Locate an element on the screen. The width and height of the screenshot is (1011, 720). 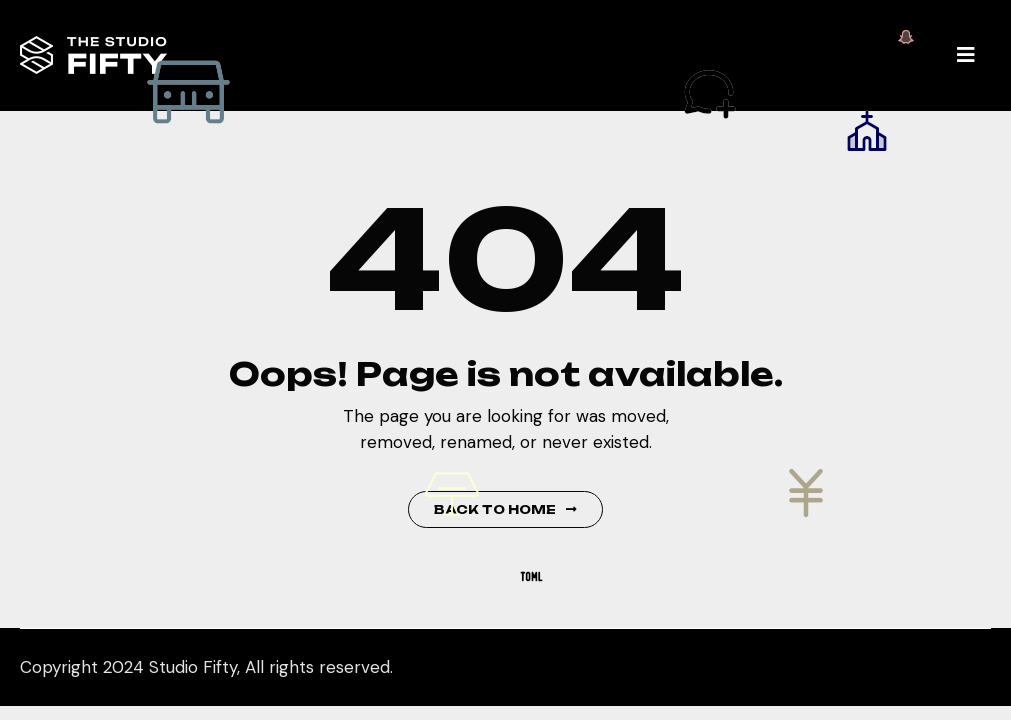
view prices in japanese yen is located at coordinates (806, 493).